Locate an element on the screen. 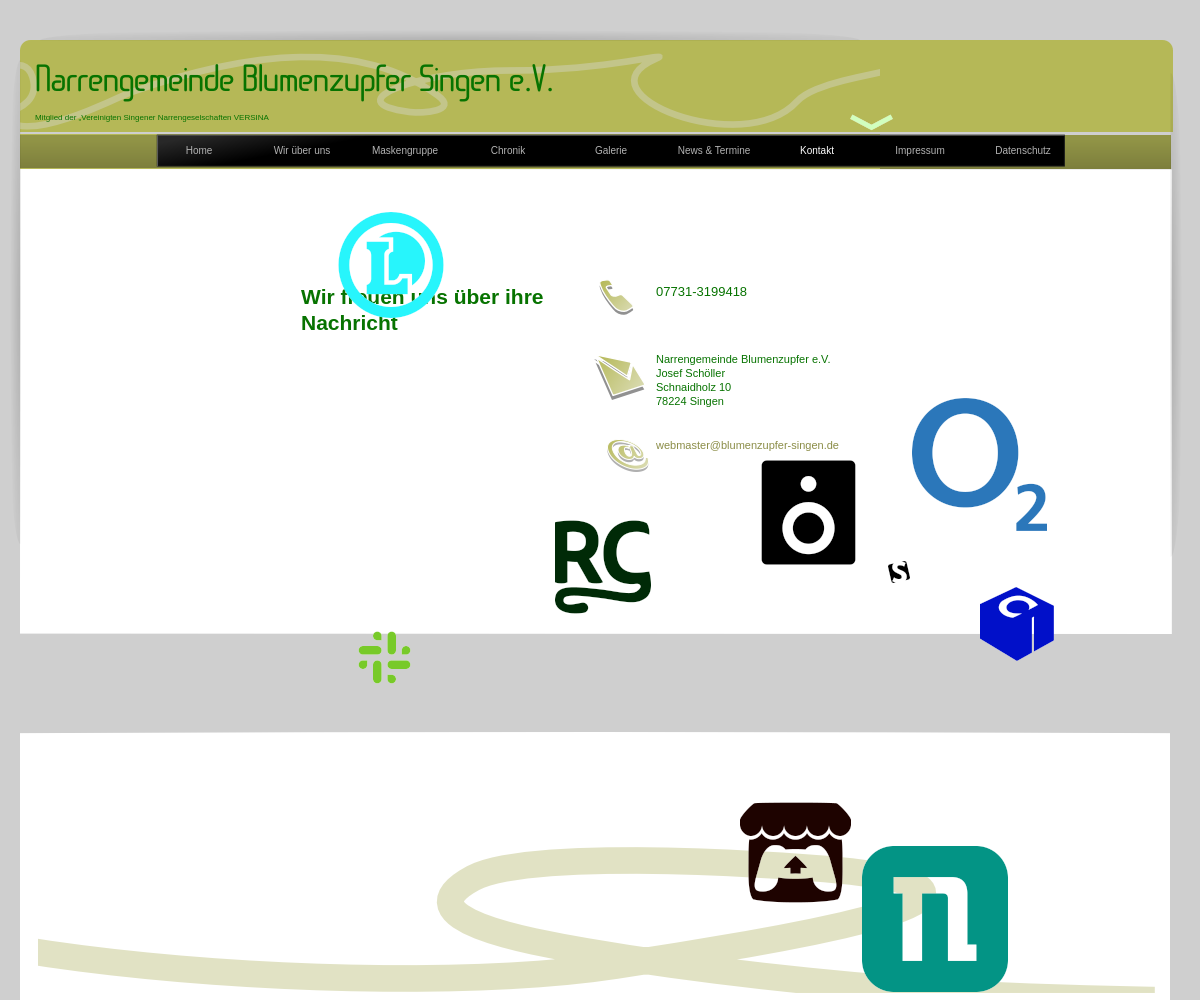 This screenshot has width=1200, height=1000. netcup web hosting service logo is located at coordinates (935, 919).